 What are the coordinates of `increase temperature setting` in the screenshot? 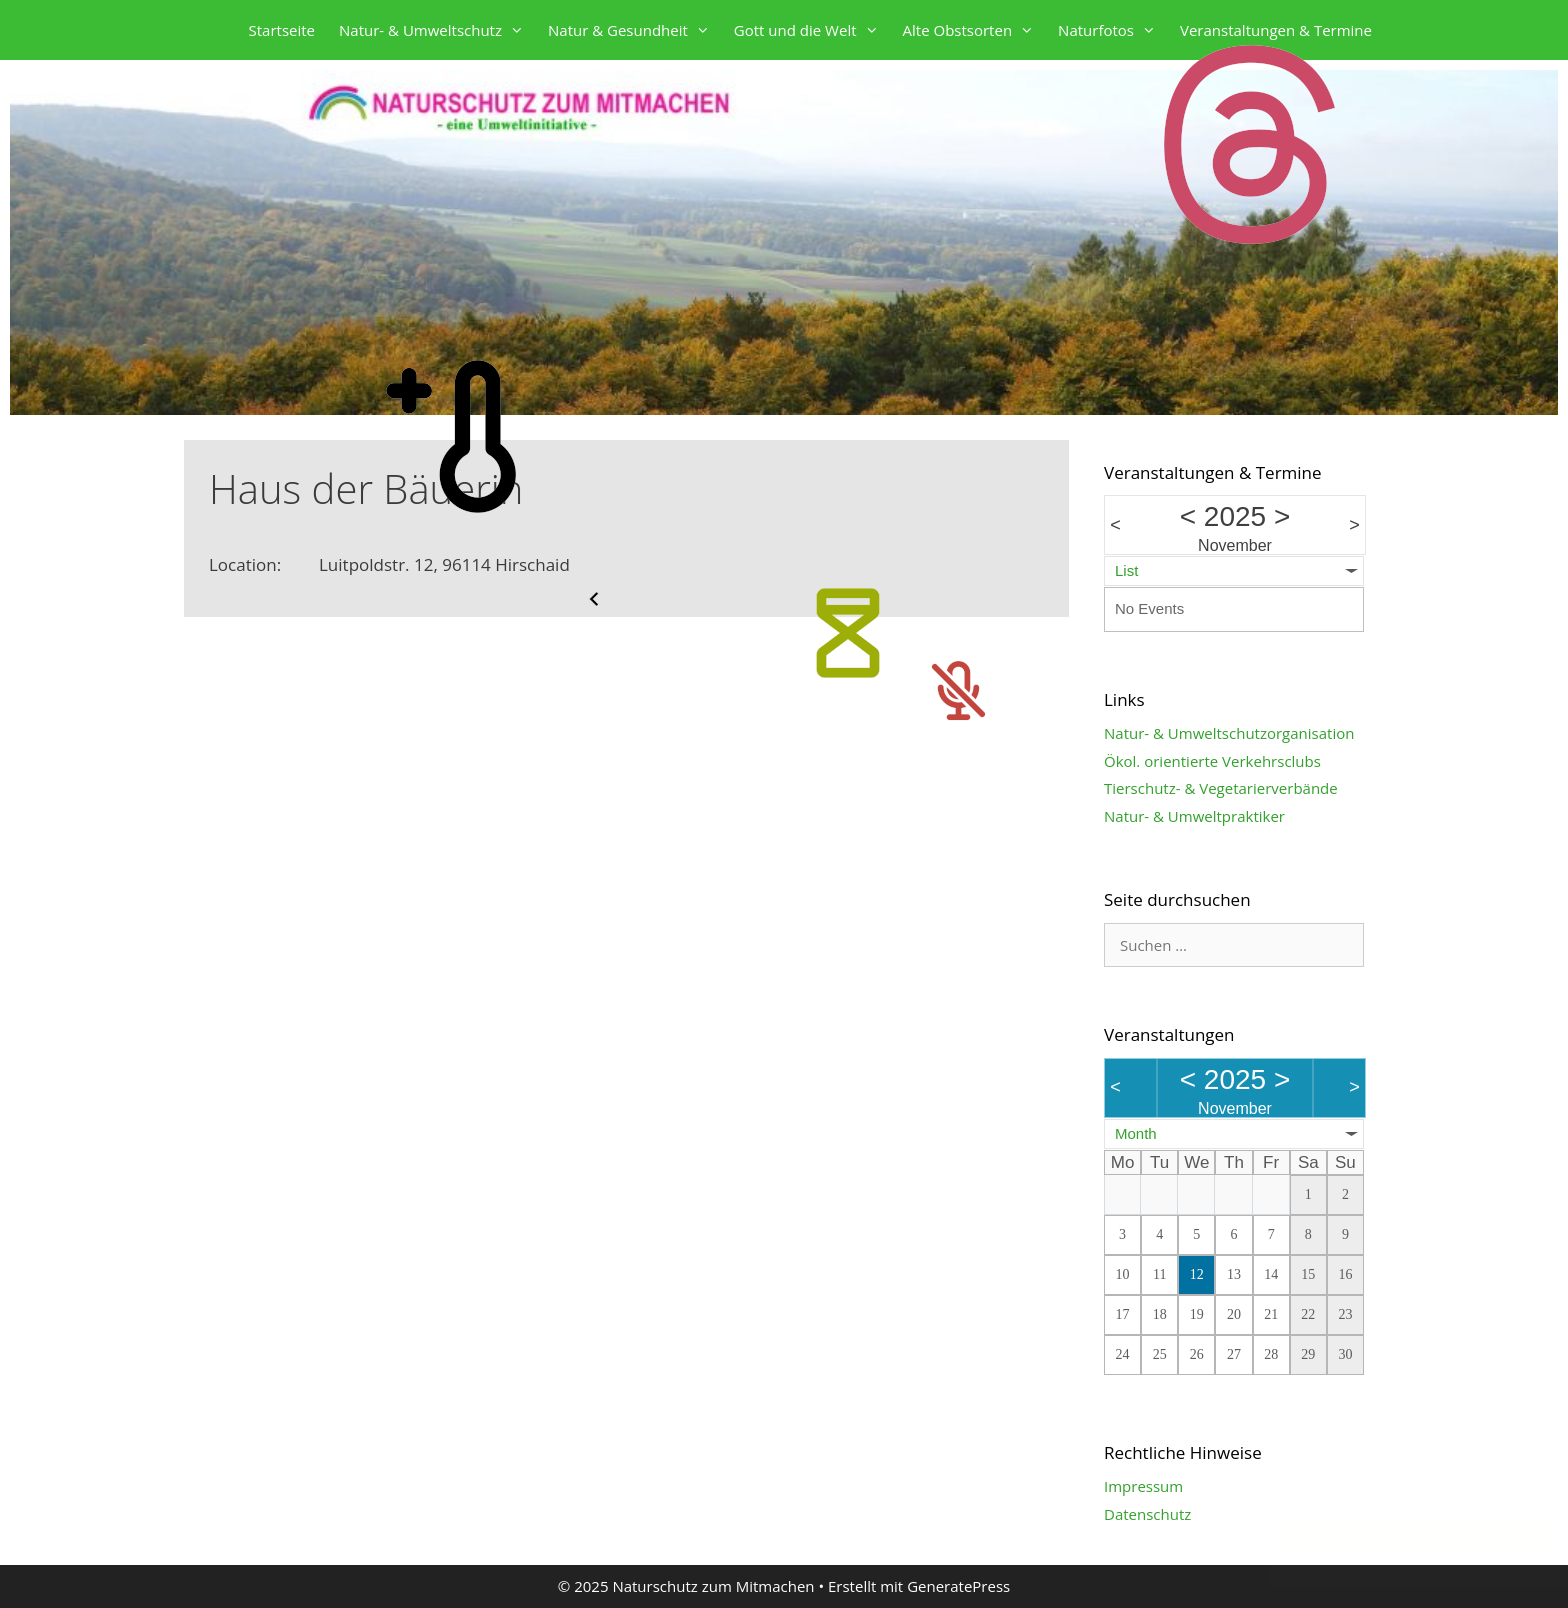 It's located at (462, 436).